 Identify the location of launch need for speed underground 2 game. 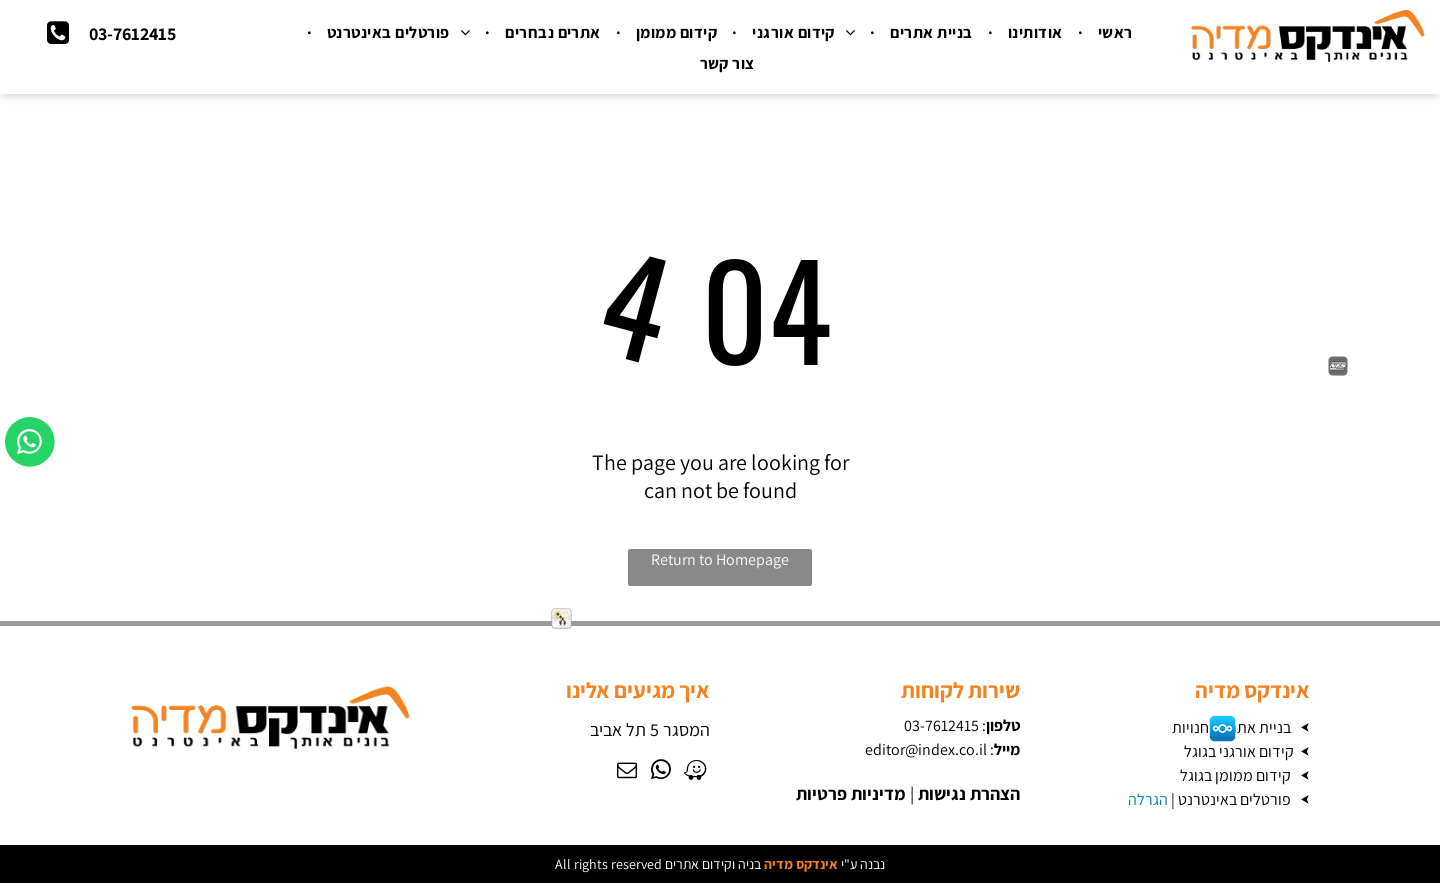
(1338, 366).